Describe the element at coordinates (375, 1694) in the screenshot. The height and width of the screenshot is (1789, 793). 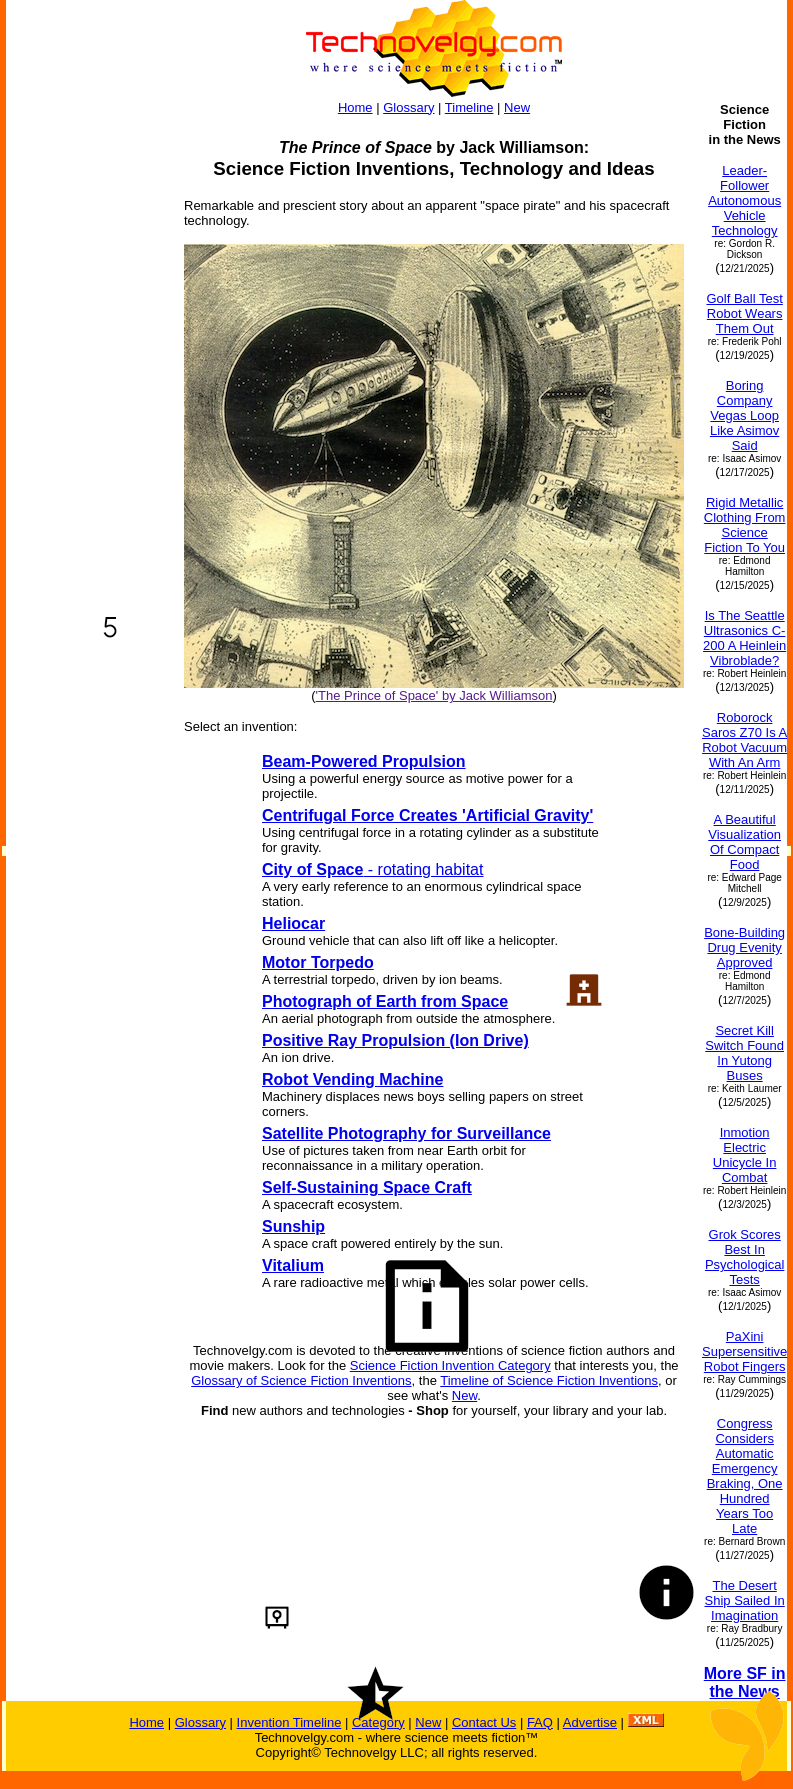
I see `indicates a partial rating or half-star score` at that location.